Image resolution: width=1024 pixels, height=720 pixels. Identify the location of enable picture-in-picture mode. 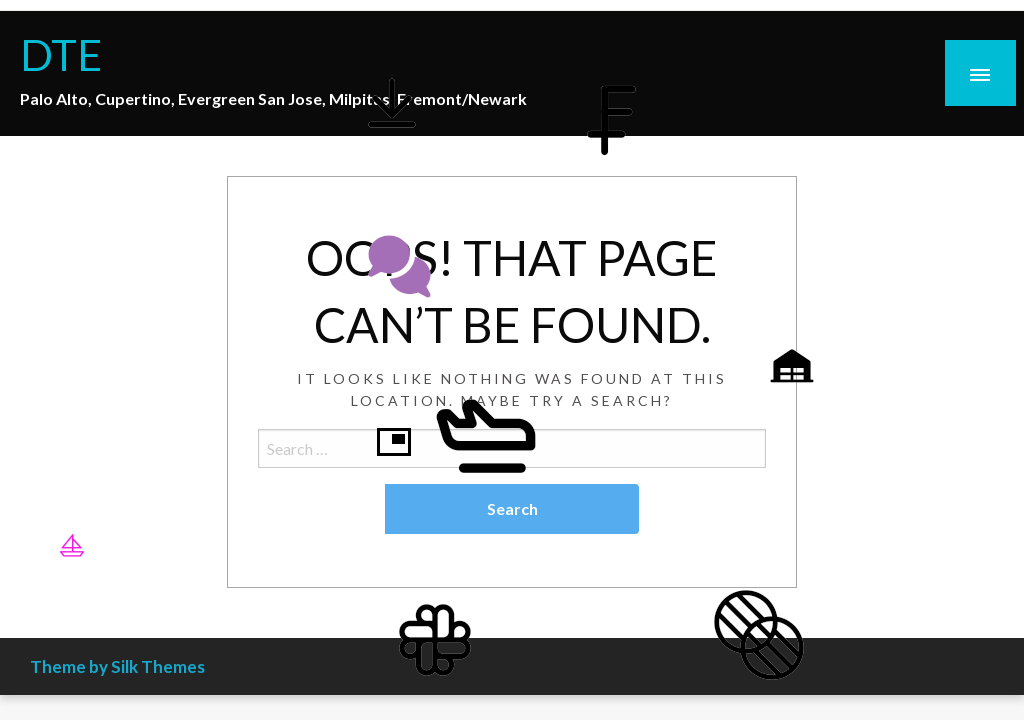
(394, 442).